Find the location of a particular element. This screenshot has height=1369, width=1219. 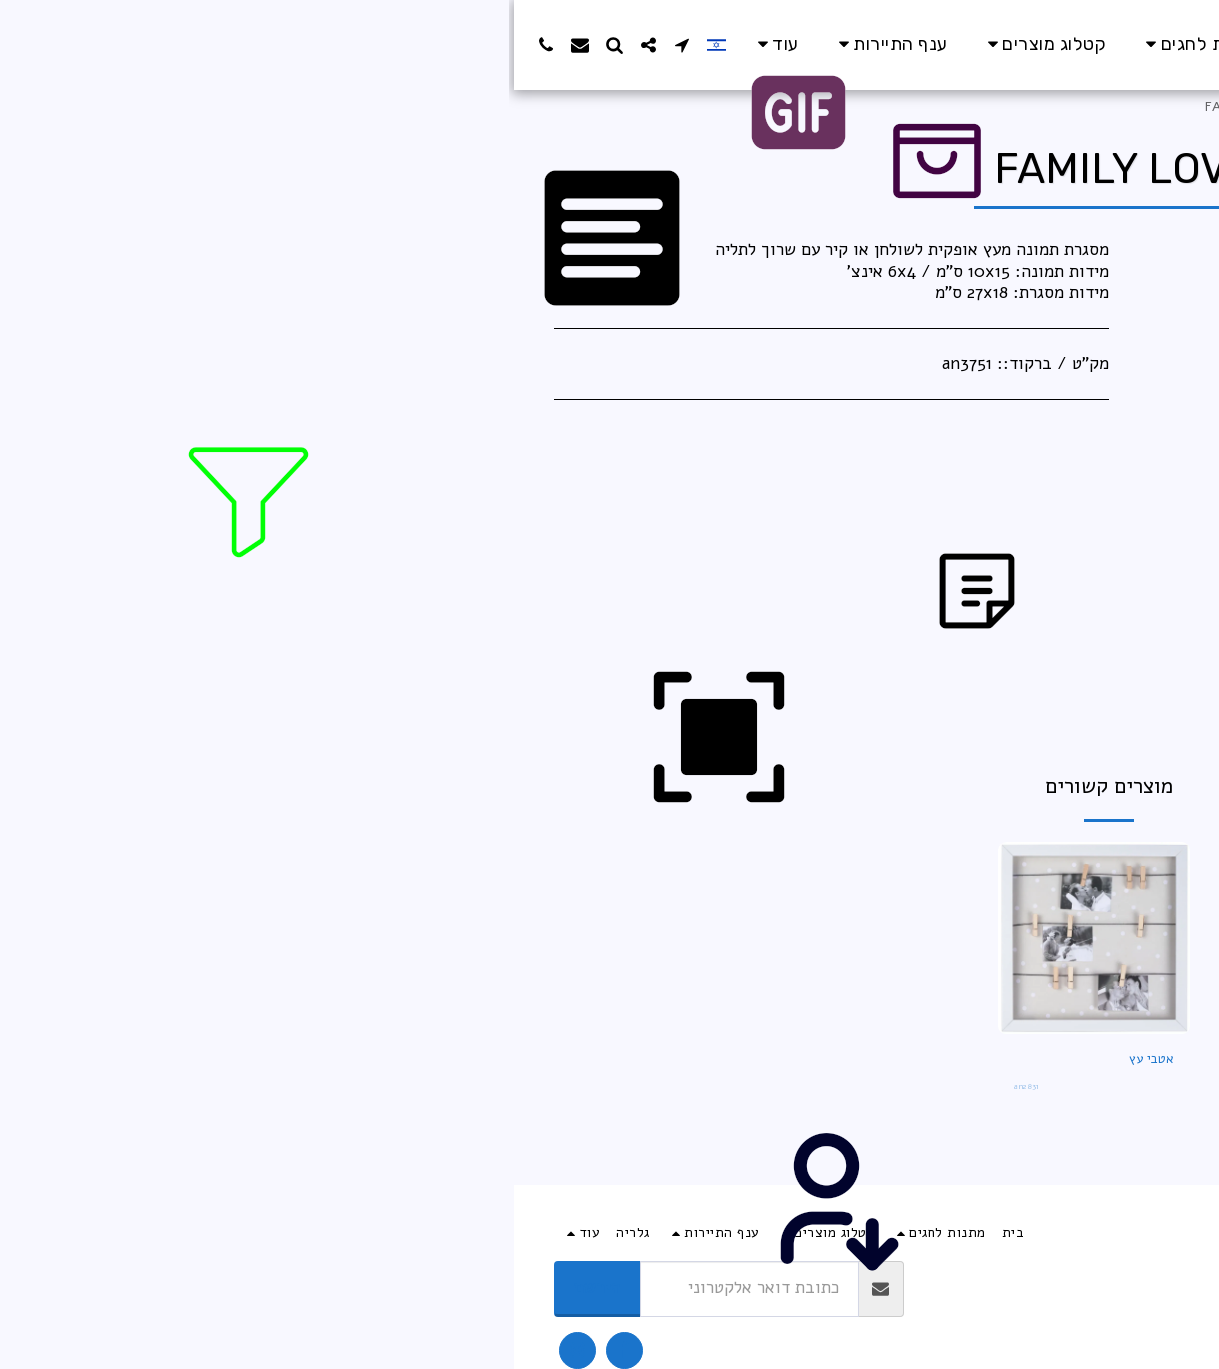

view your shopping bag is located at coordinates (937, 161).